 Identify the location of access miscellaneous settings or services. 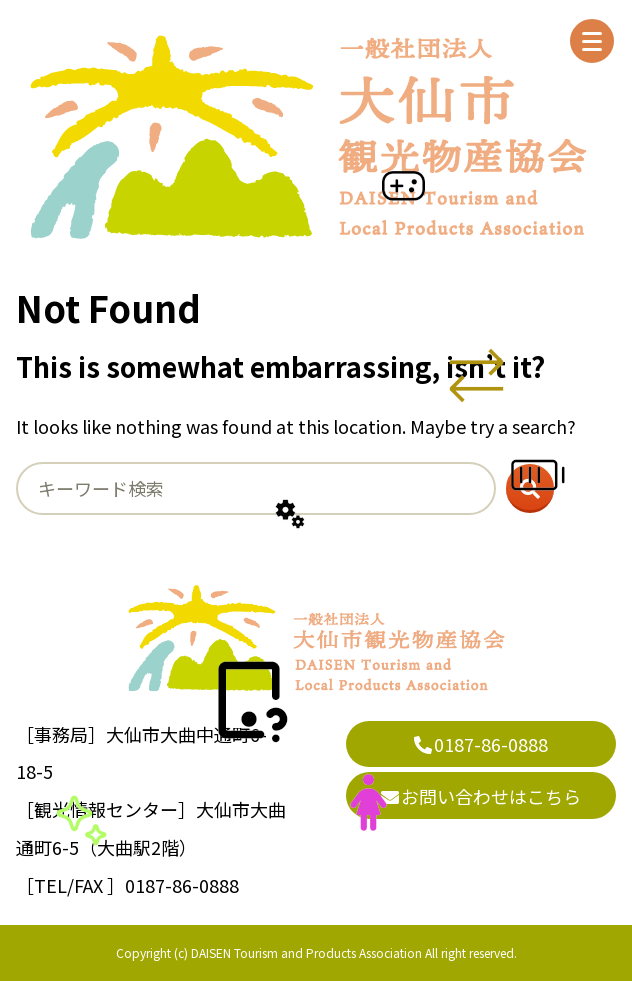
(290, 514).